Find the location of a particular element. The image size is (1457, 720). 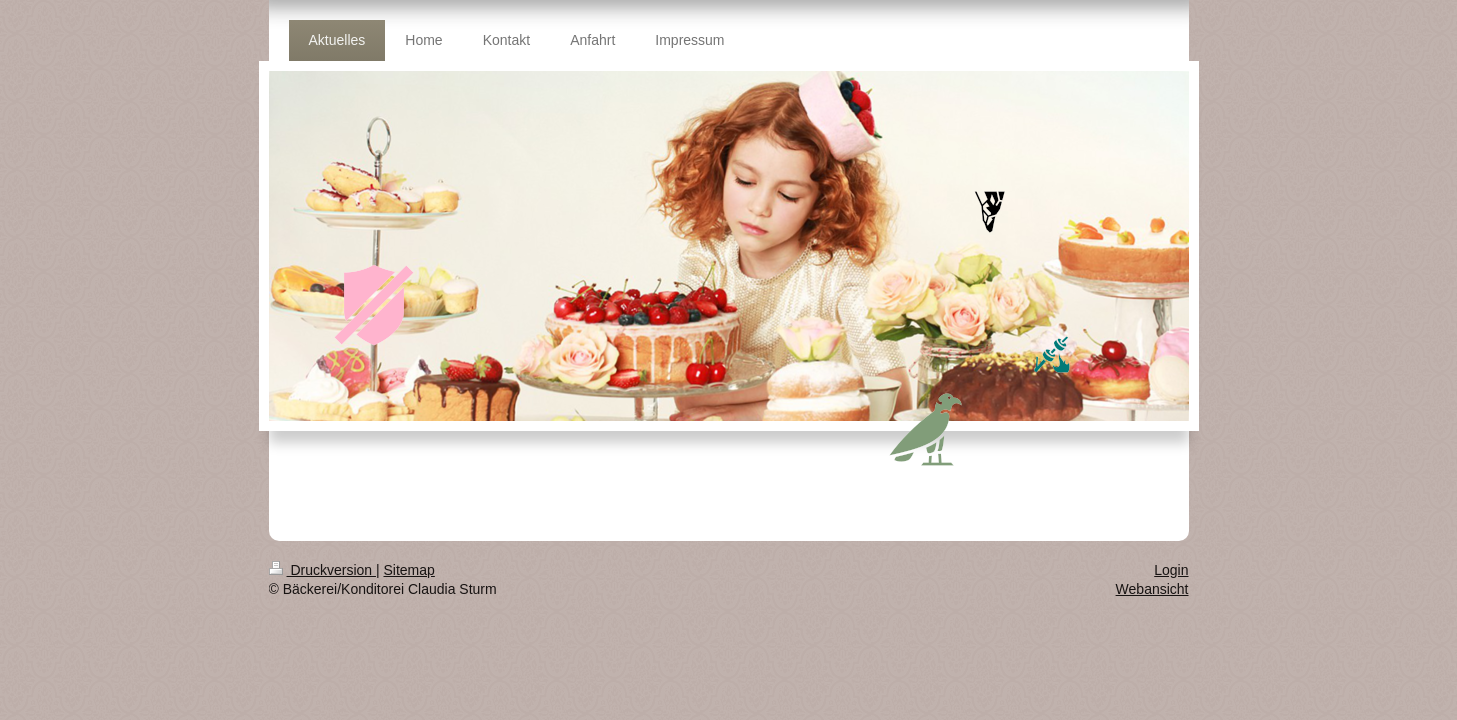

indicates cave or underground environment in game is located at coordinates (990, 212).